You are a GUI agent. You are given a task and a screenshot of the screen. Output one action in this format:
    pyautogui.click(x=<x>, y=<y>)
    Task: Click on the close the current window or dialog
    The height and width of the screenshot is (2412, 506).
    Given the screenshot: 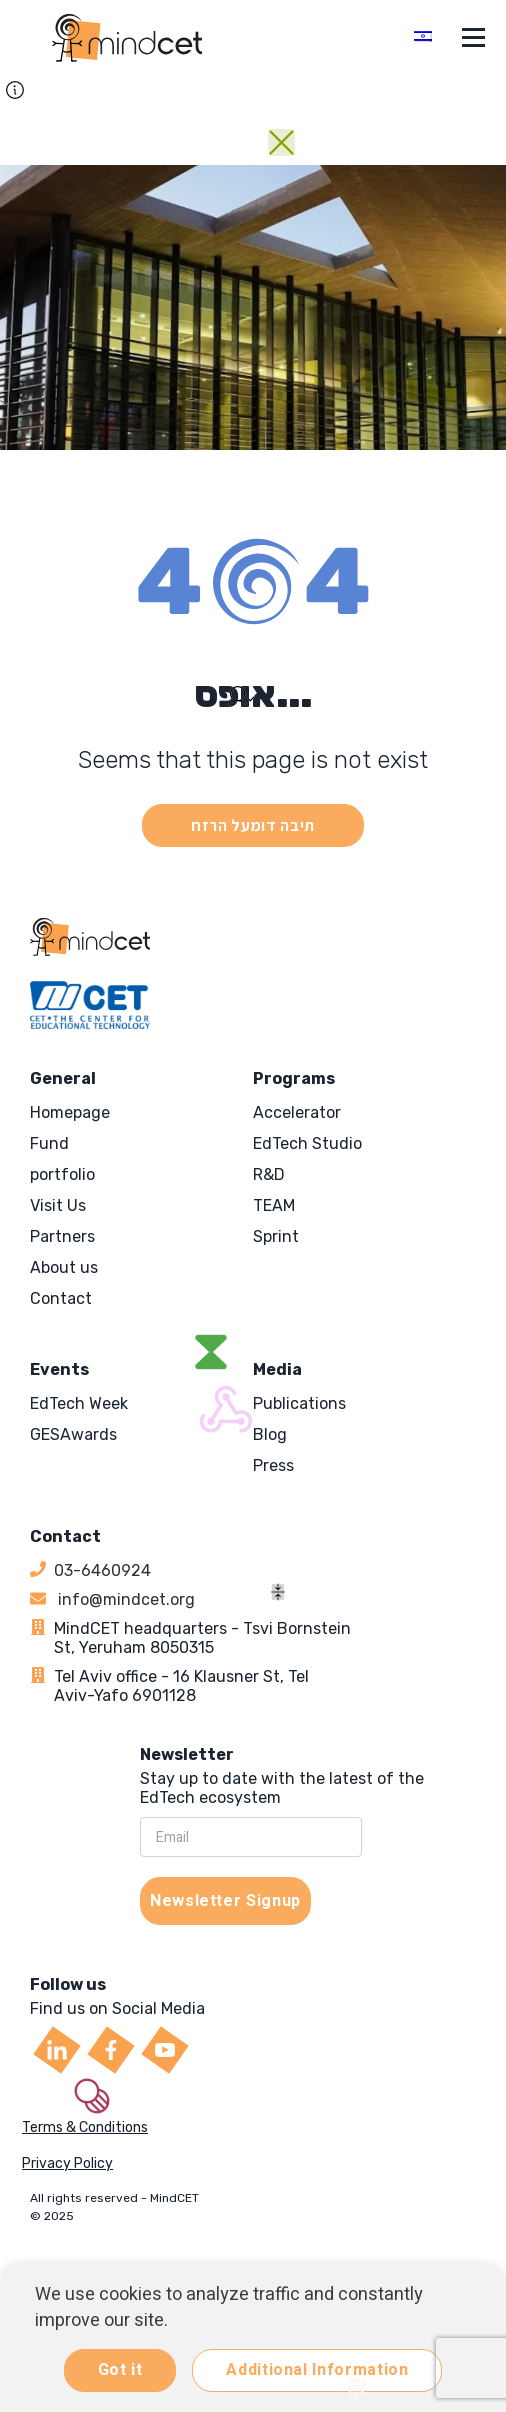 What is the action you would take?
    pyautogui.click(x=281, y=142)
    